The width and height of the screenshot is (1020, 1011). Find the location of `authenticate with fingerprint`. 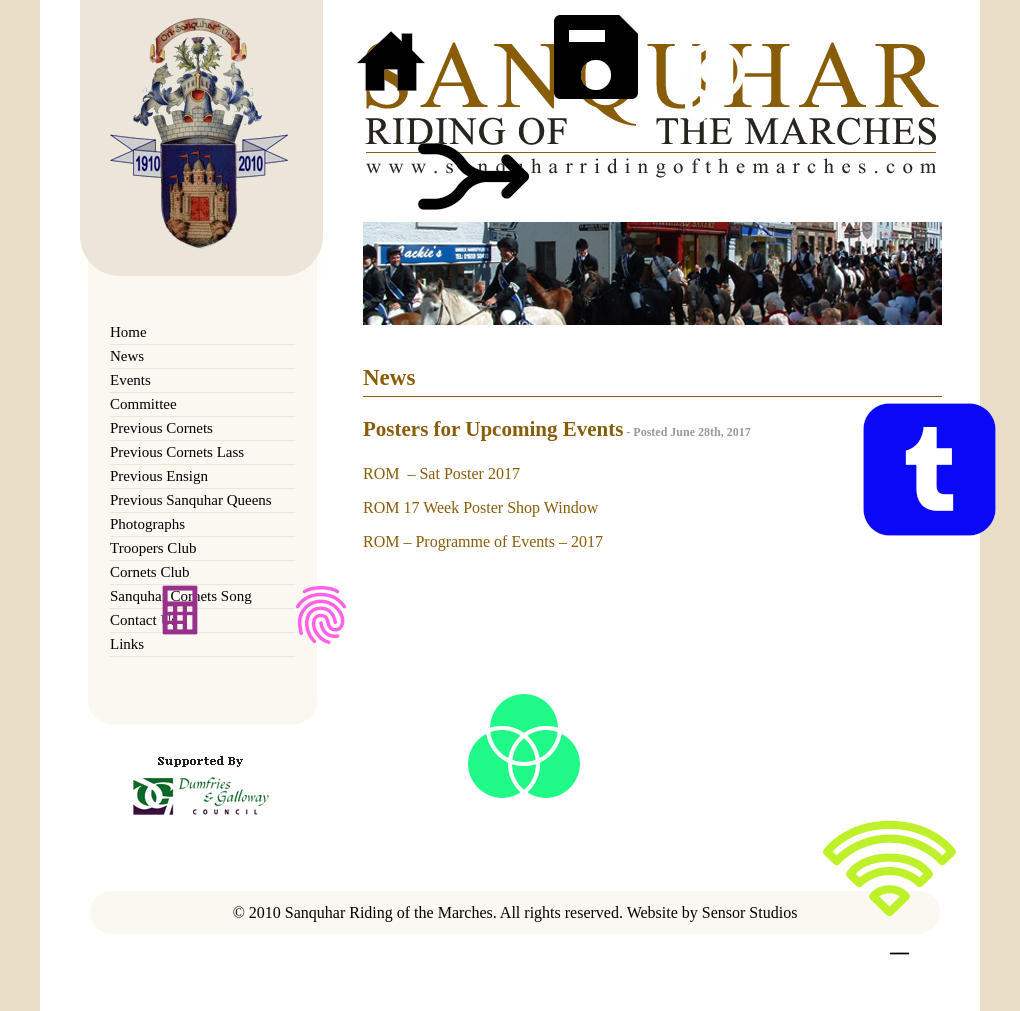

authenticate with fingerprint is located at coordinates (321, 615).